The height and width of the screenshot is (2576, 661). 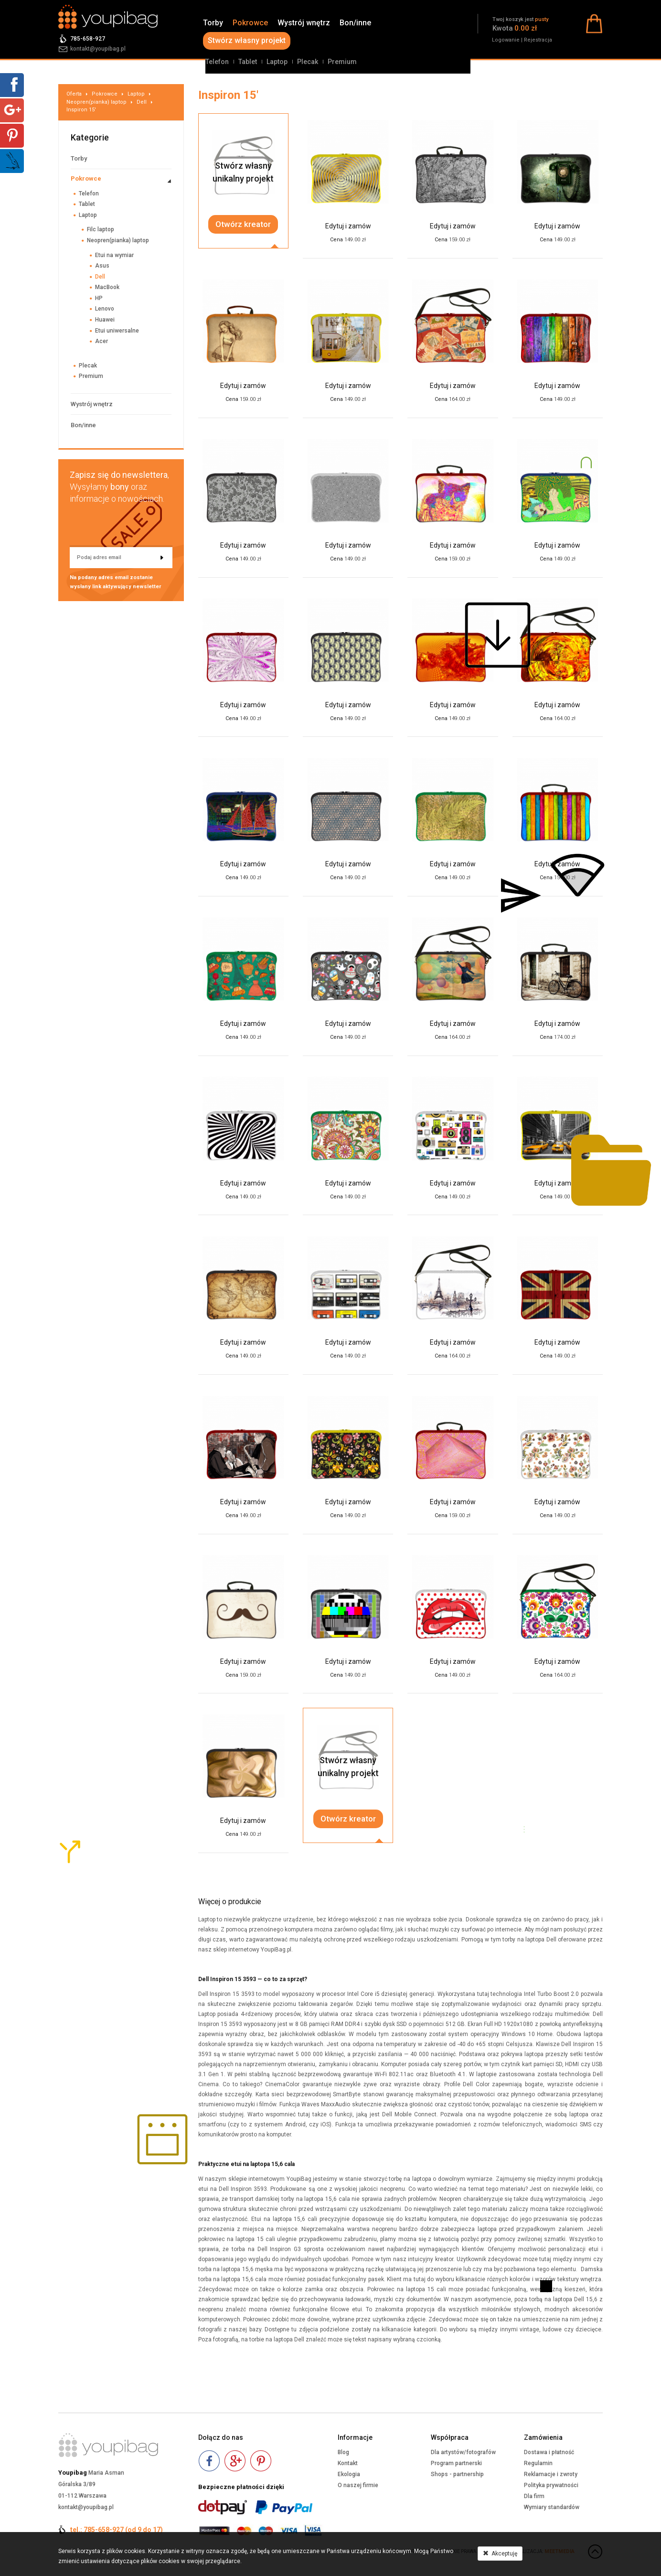 I want to click on bear right at the fork, so click(x=70, y=1852).